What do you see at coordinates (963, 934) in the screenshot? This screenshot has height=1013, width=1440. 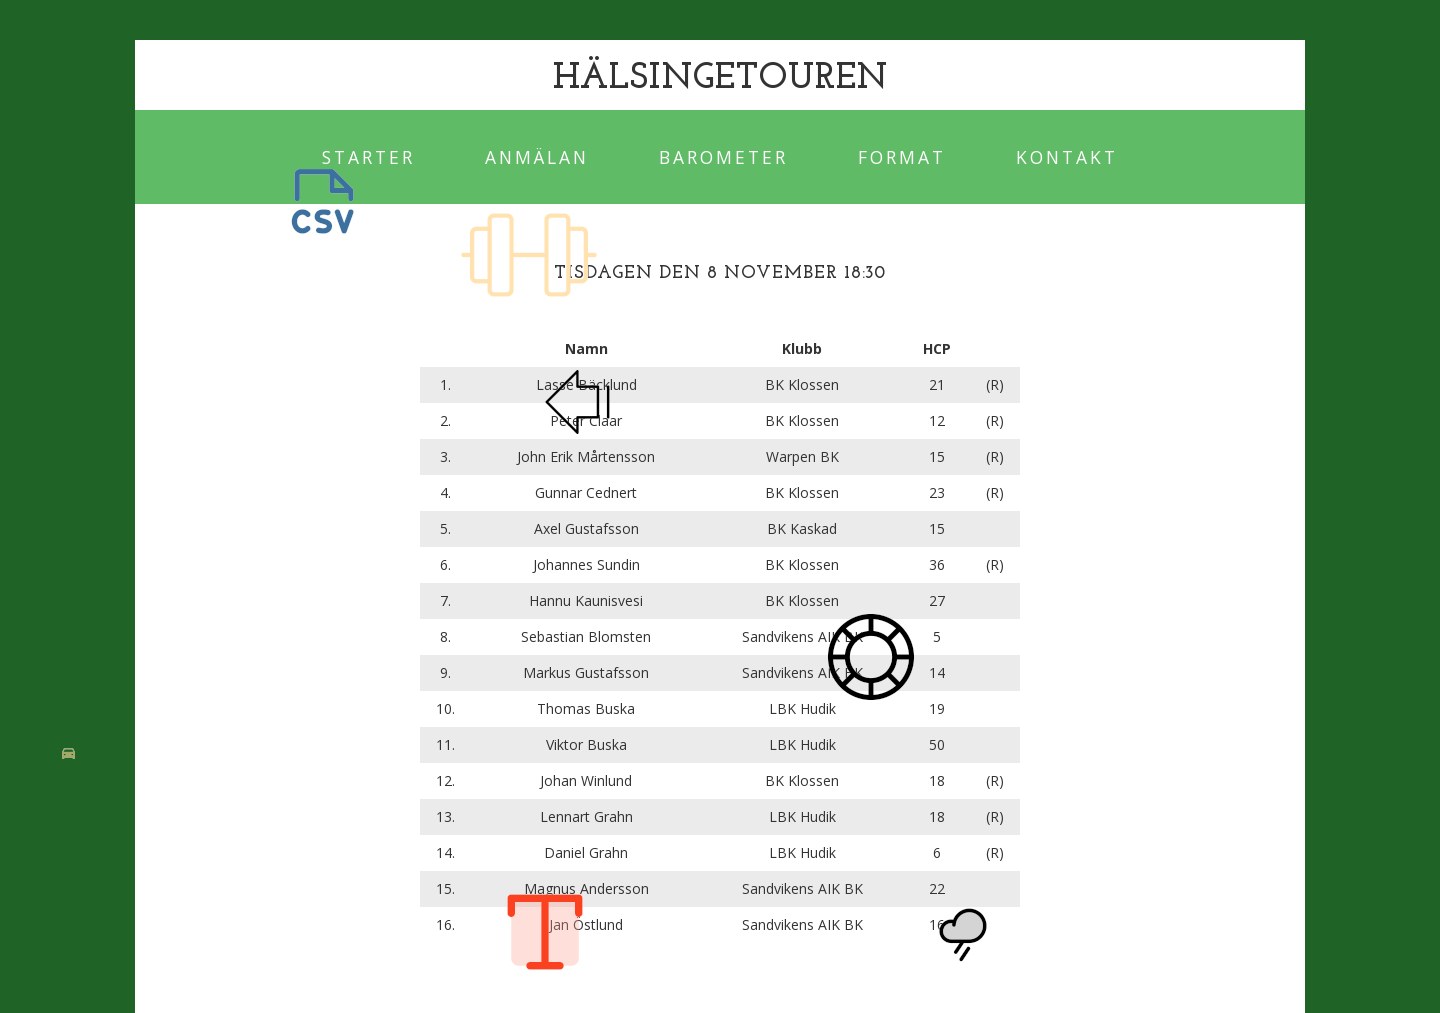 I see `indicates rainy weather conditions` at bounding box center [963, 934].